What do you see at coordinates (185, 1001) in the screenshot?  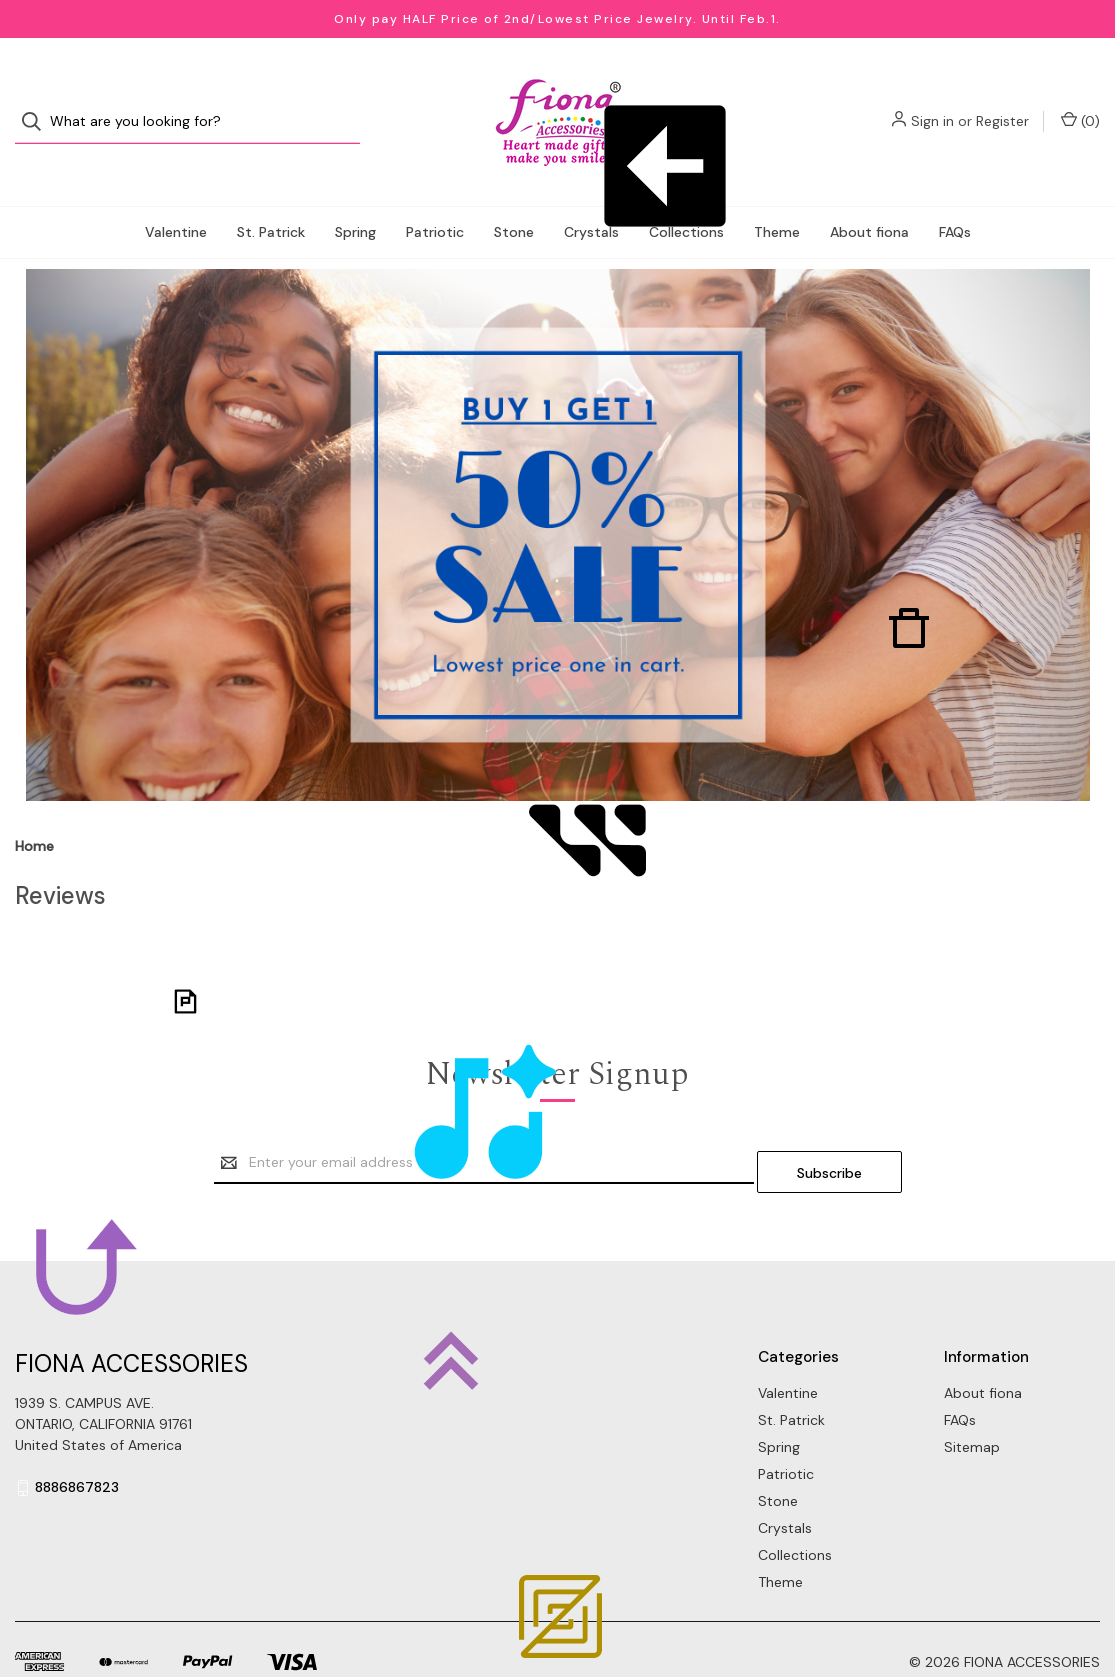 I see `open a PowerPoint presentation file` at bounding box center [185, 1001].